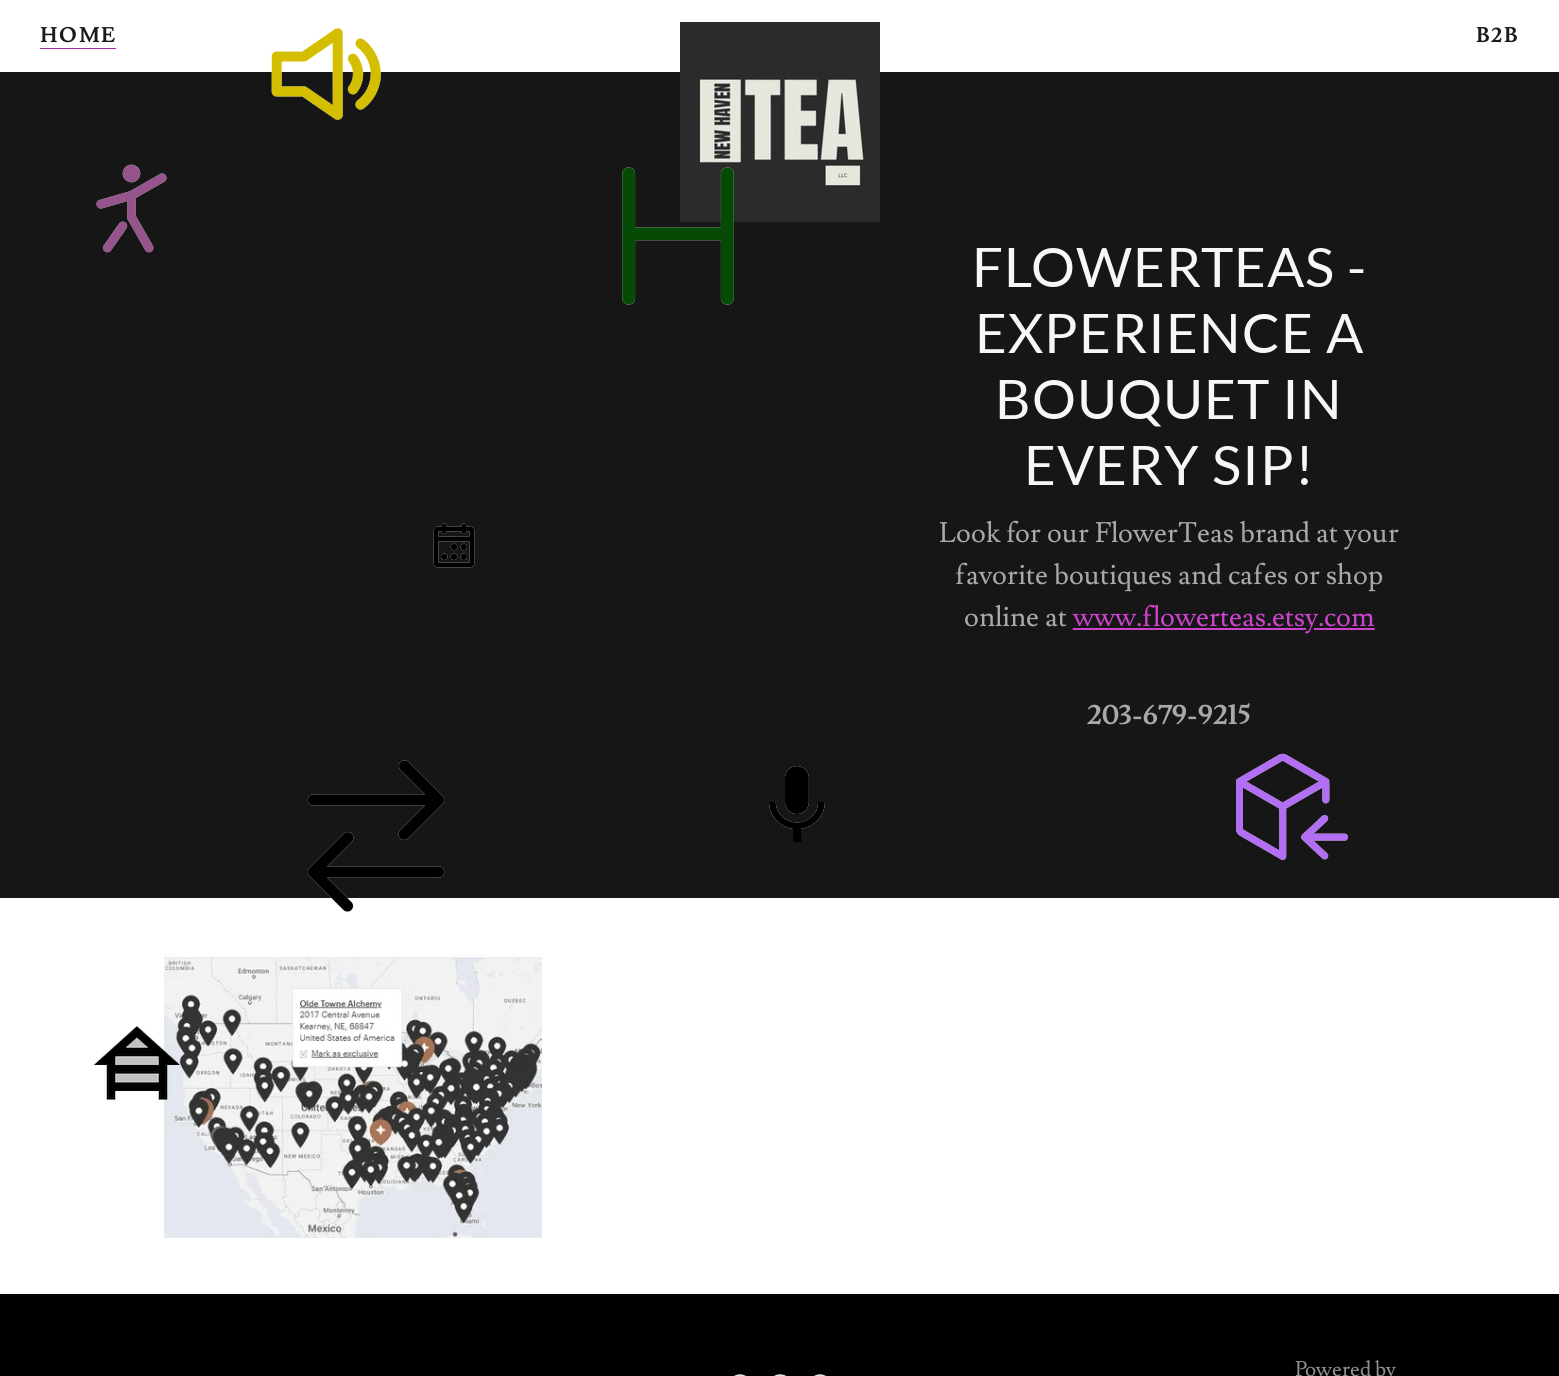  I want to click on switch between two views or modes, so click(376, 836).